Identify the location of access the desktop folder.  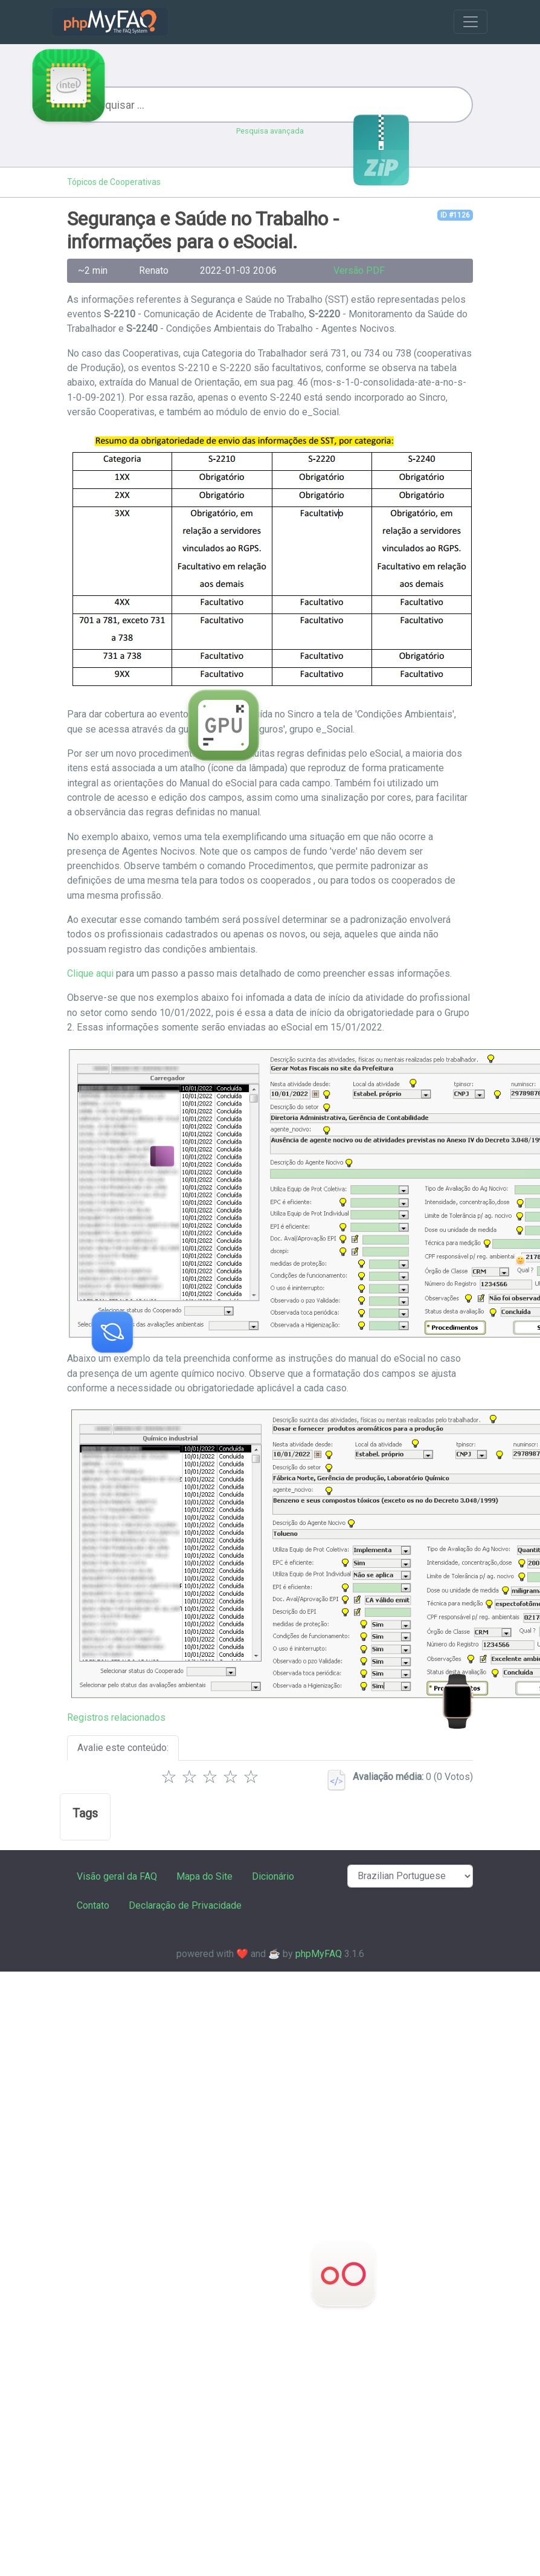
(162, 1155).